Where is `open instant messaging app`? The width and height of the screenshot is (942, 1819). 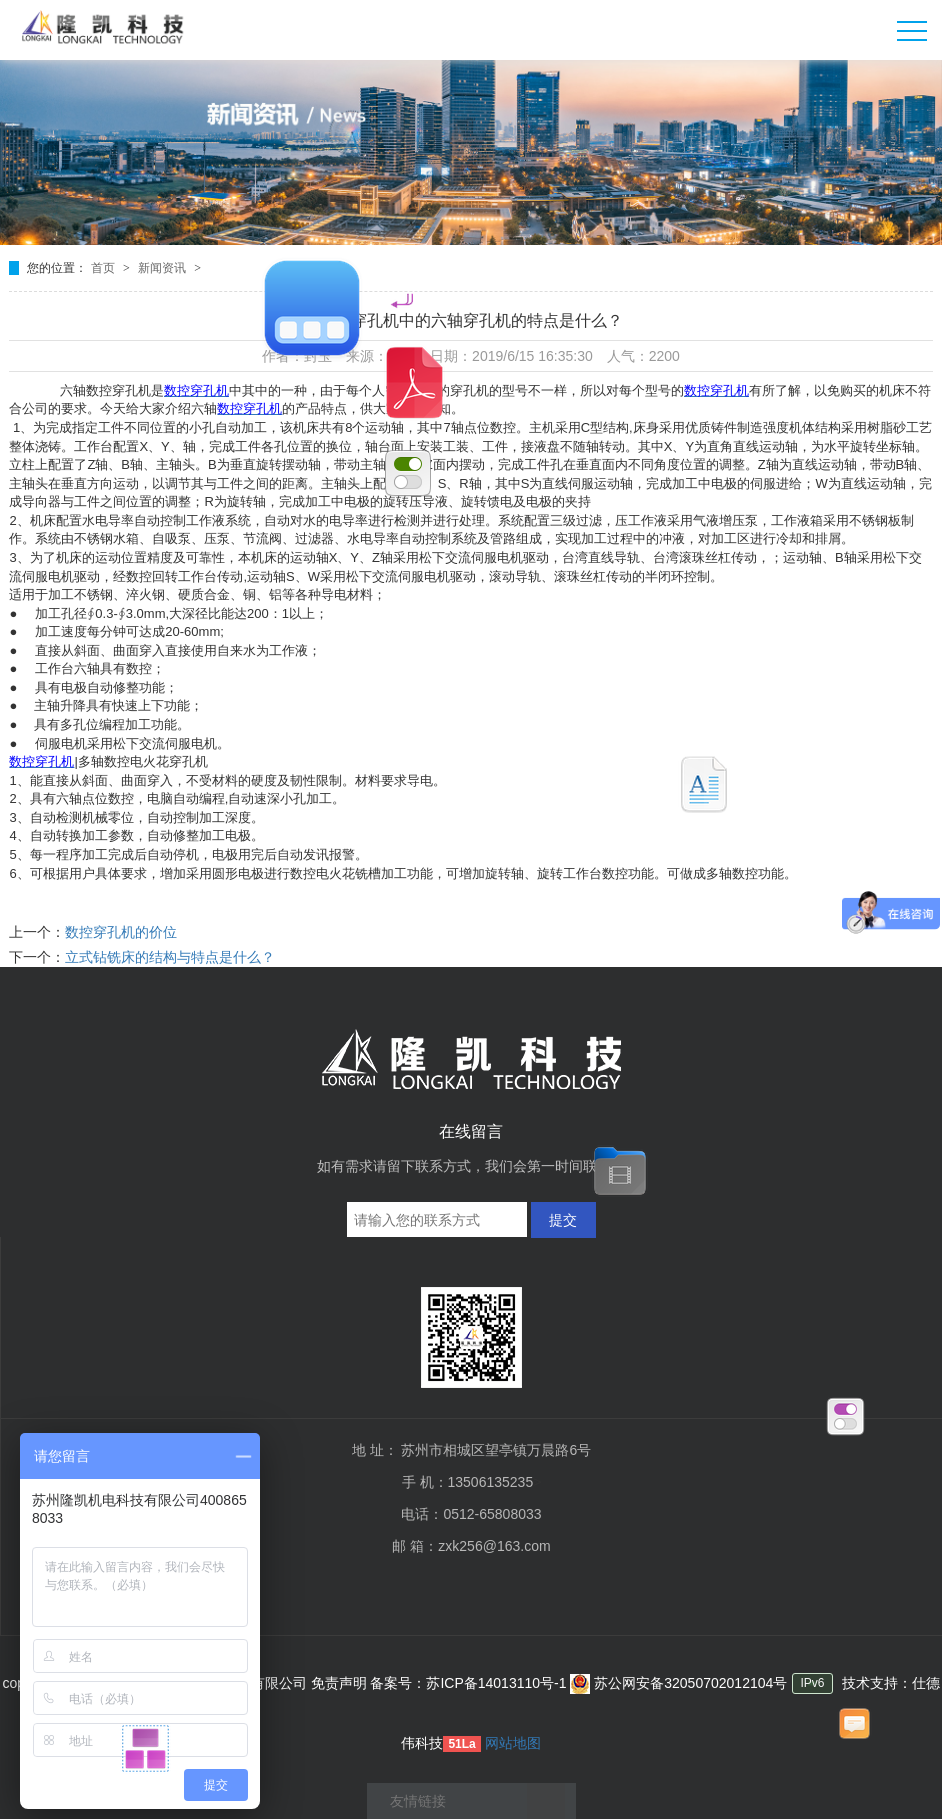
open instant messaging app is located at coordinates (854, 1723).